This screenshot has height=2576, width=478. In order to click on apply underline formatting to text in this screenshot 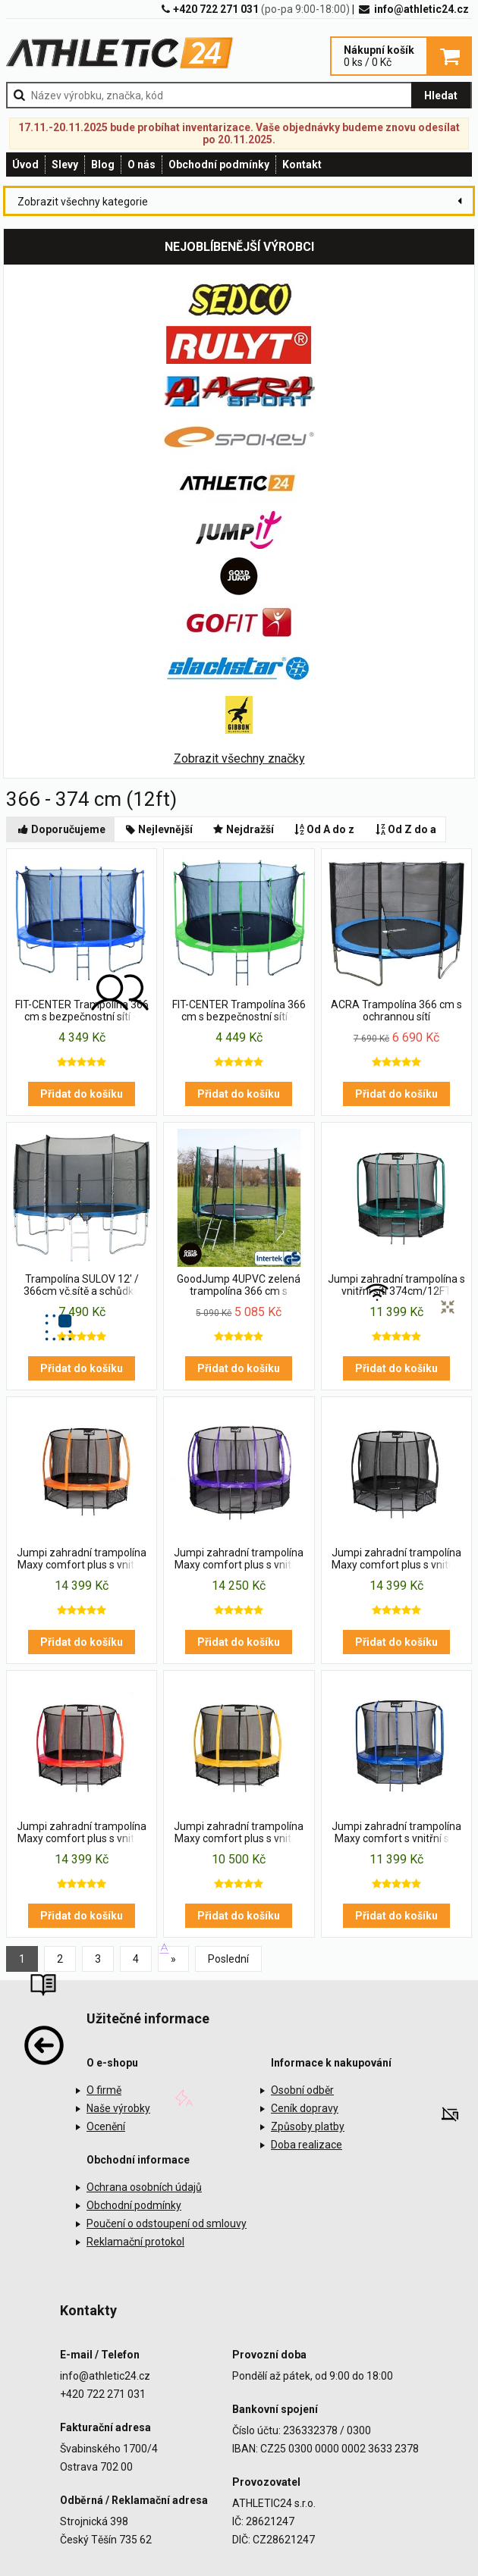, I will do `click(164, 1948)`.